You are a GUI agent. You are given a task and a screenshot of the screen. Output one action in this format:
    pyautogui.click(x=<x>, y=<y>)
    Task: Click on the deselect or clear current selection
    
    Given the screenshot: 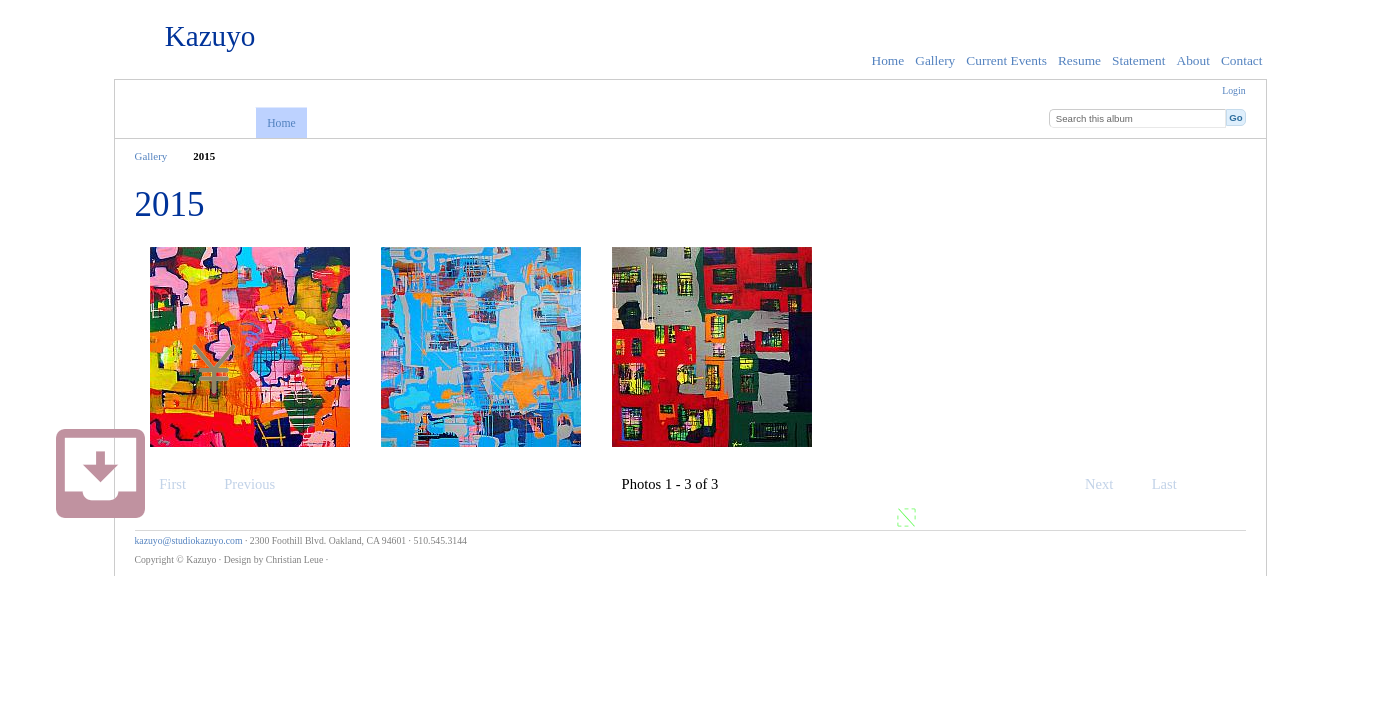 What is the action you would take?
    pyautogui.click(x=906, y=517)
    